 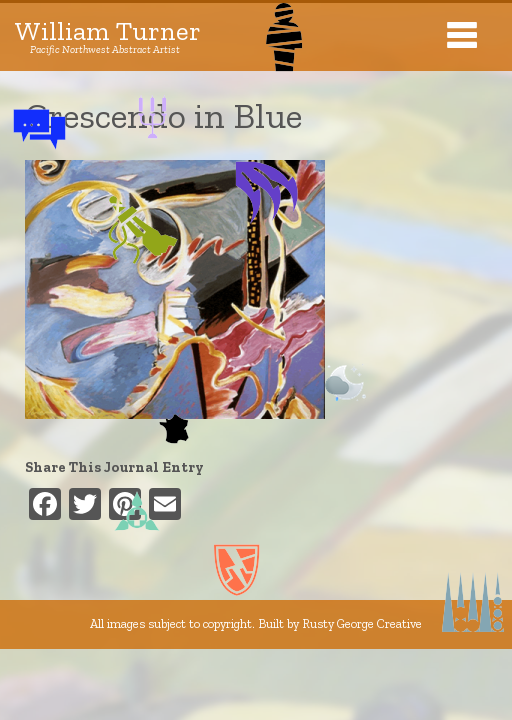 I want to click on indicates a broken or degraded weapon in inventory, so click(x=143, y=230).